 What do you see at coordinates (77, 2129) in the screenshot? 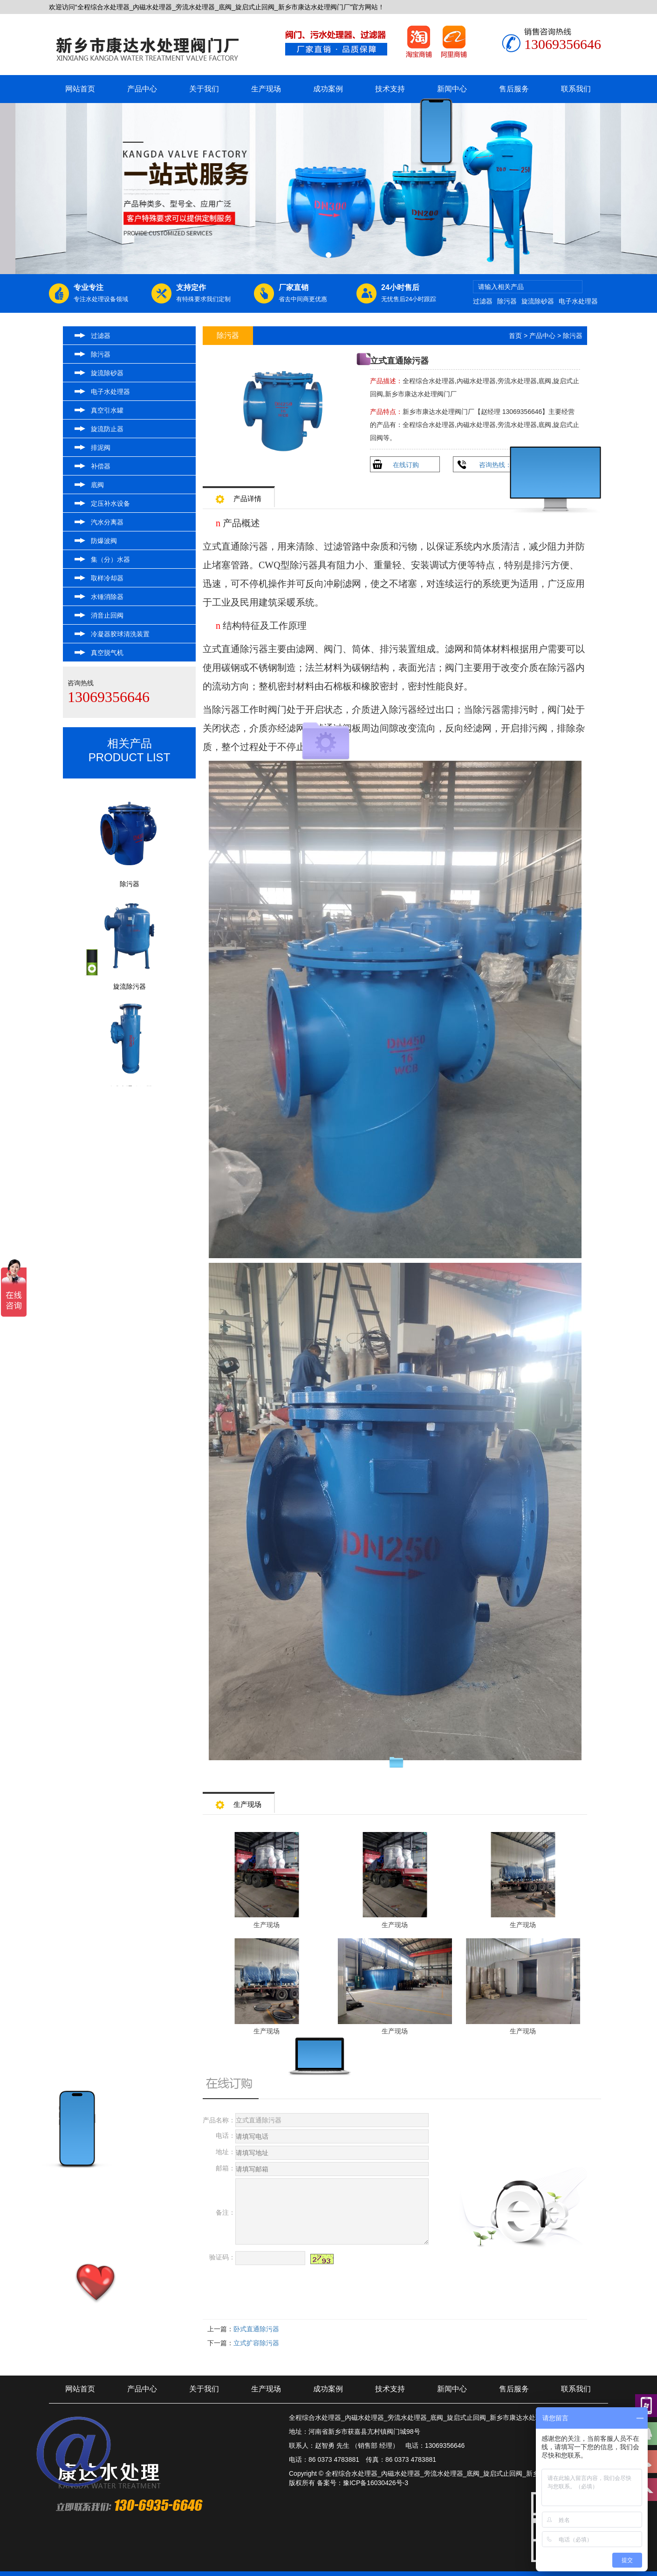
I see `iPhone 16 Pro device icon` at bounding box center [77, 2129].